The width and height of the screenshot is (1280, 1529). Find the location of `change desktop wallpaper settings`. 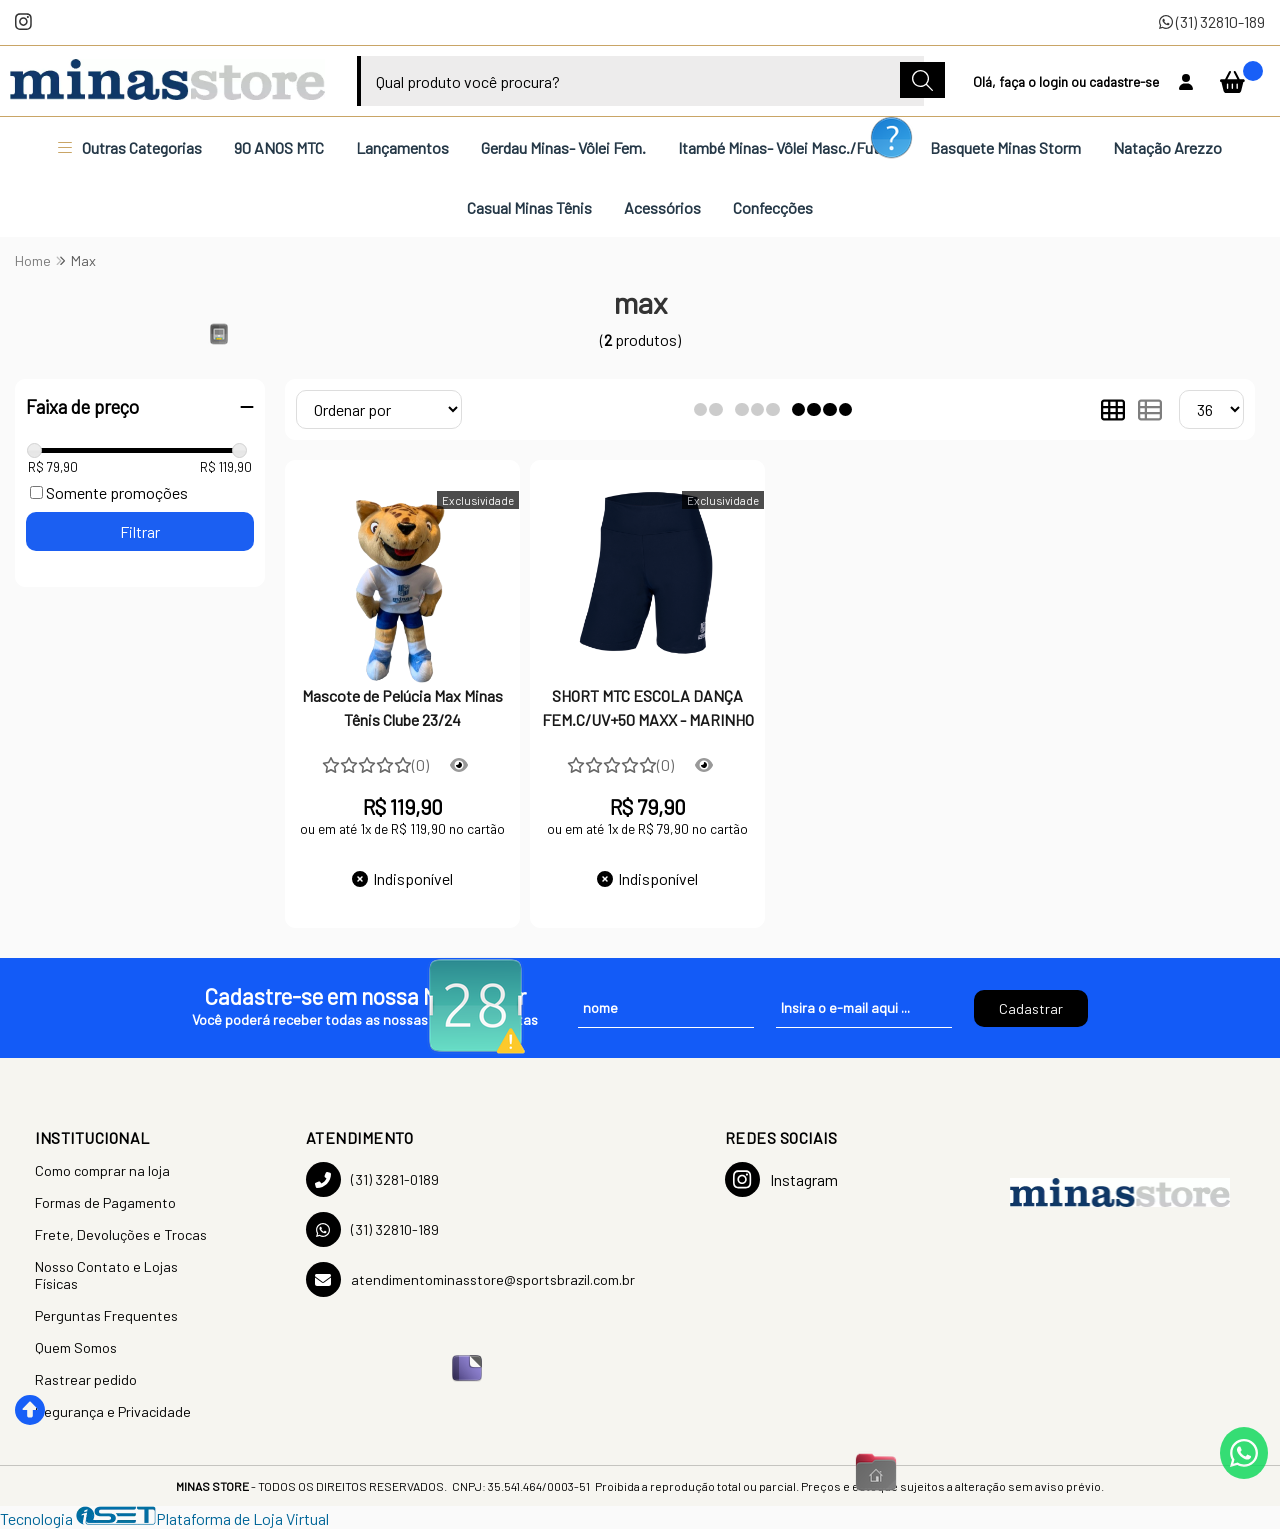

change desktop wallpaper settings is located at coordinates (467, 1367).